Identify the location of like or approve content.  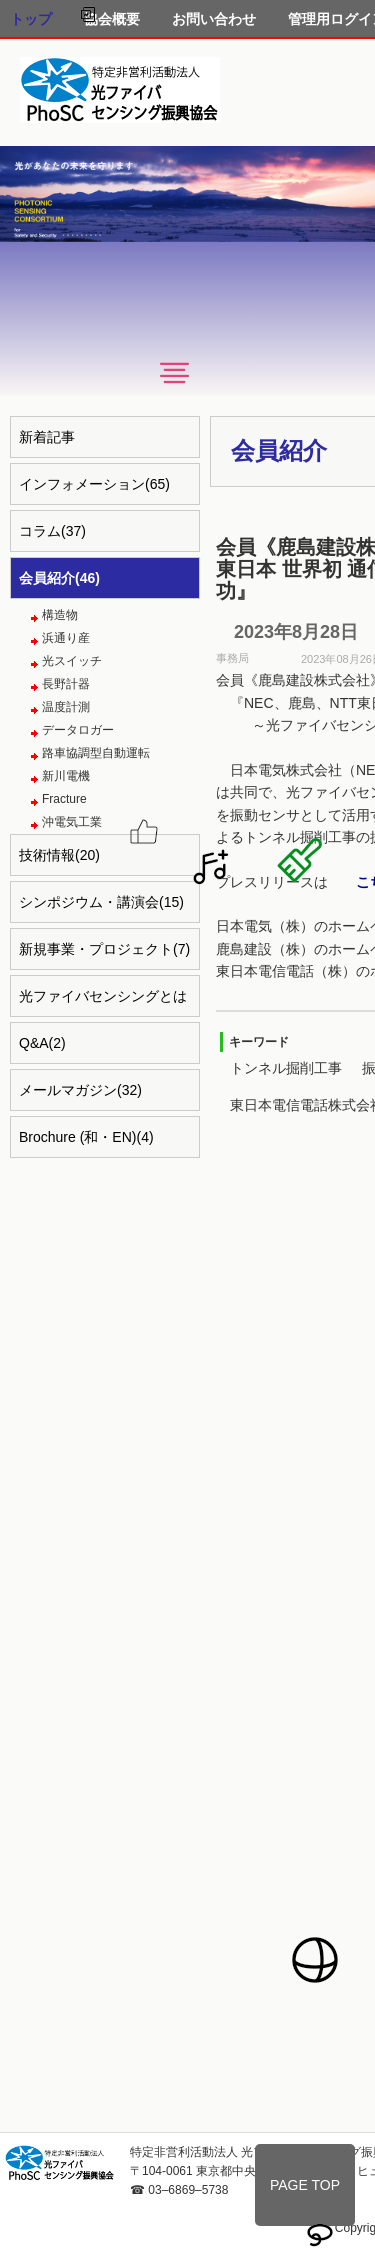
(144, 833).